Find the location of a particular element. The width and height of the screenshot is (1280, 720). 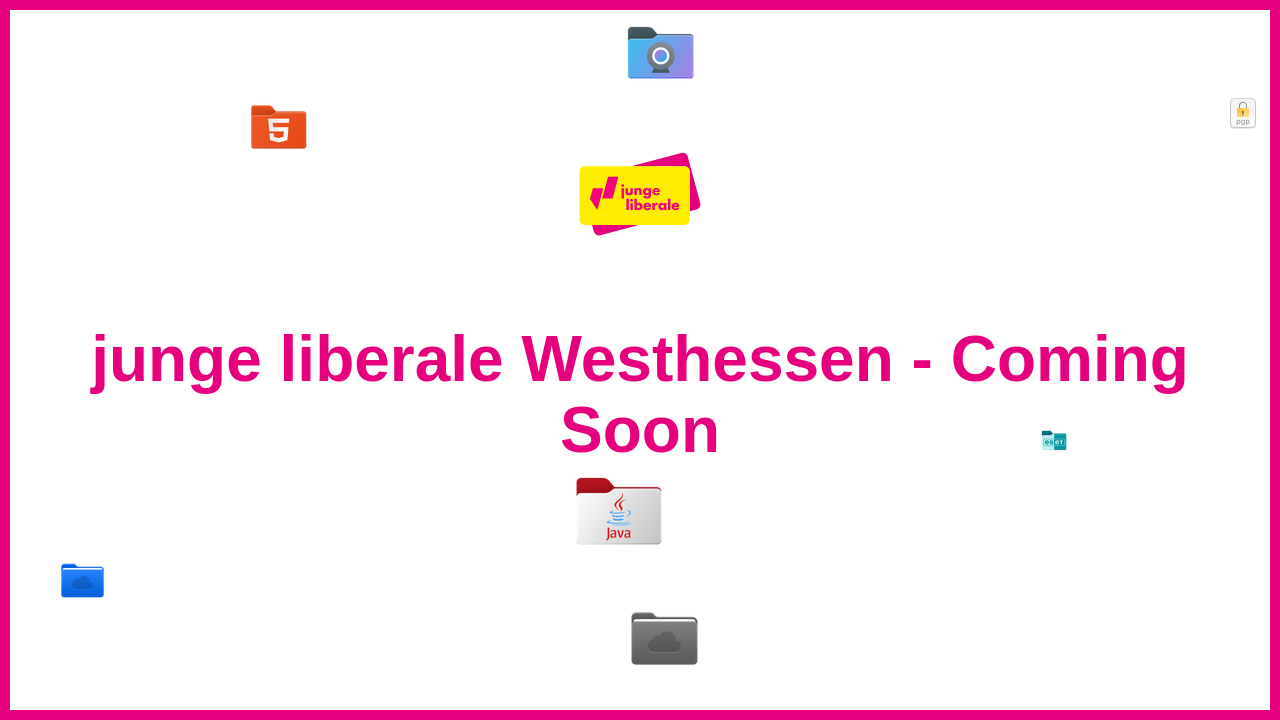

open folder containing HTML files is located at coordinates (278, 128).